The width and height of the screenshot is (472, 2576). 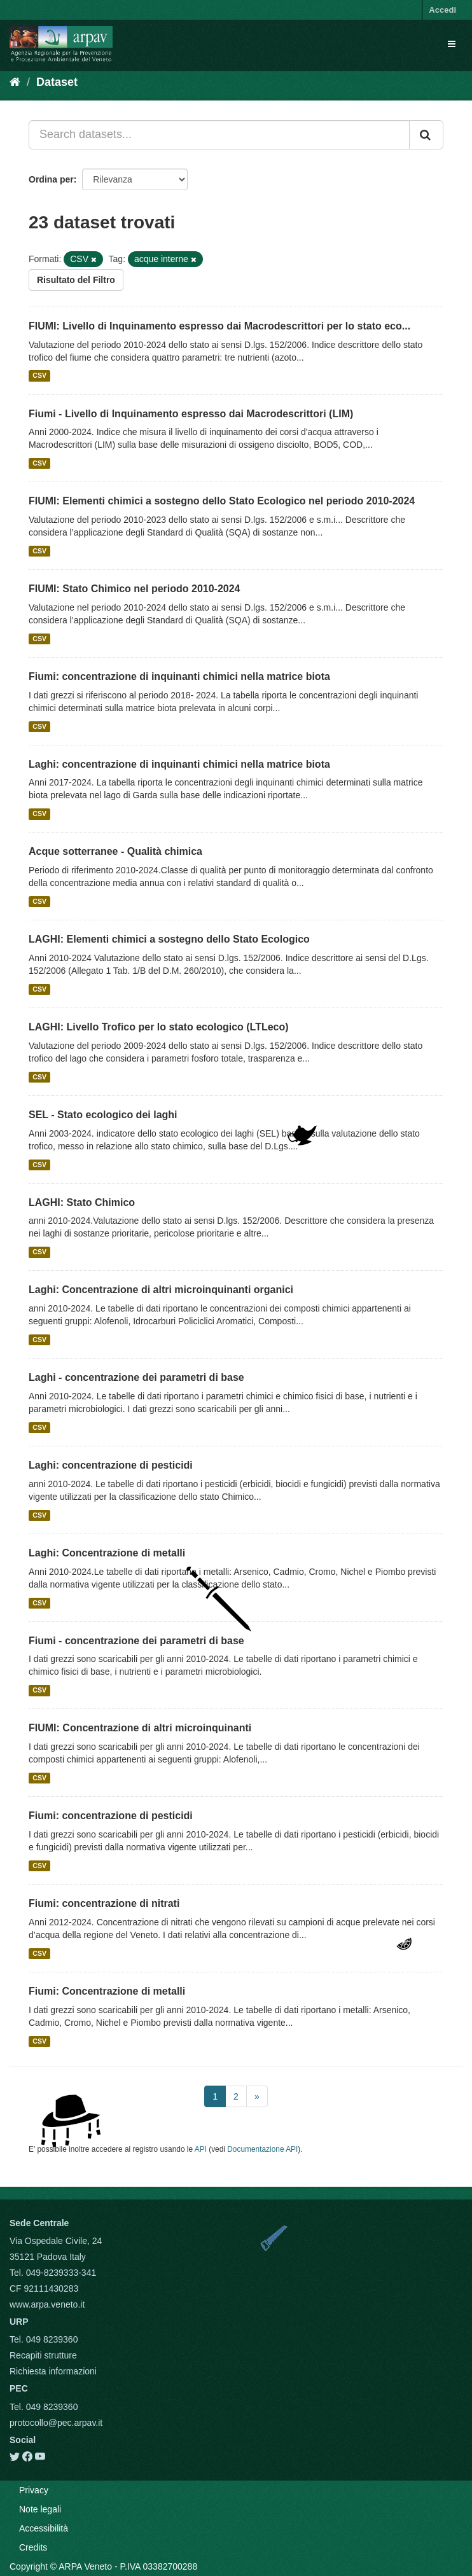 What do you see at coordinates (404, 1944) in the screenshot?
I see `citrus or fruit-related category` at bounding box center [404, 1944].